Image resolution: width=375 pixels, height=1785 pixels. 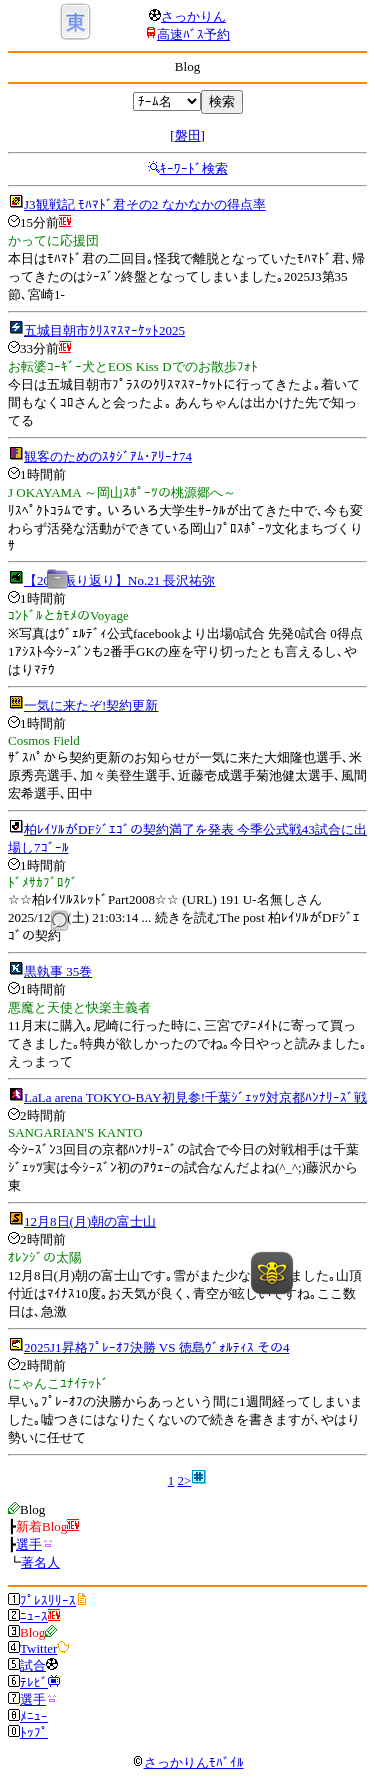 I want to click on launch gnome mahjongg game, so click(x=75, y=21).